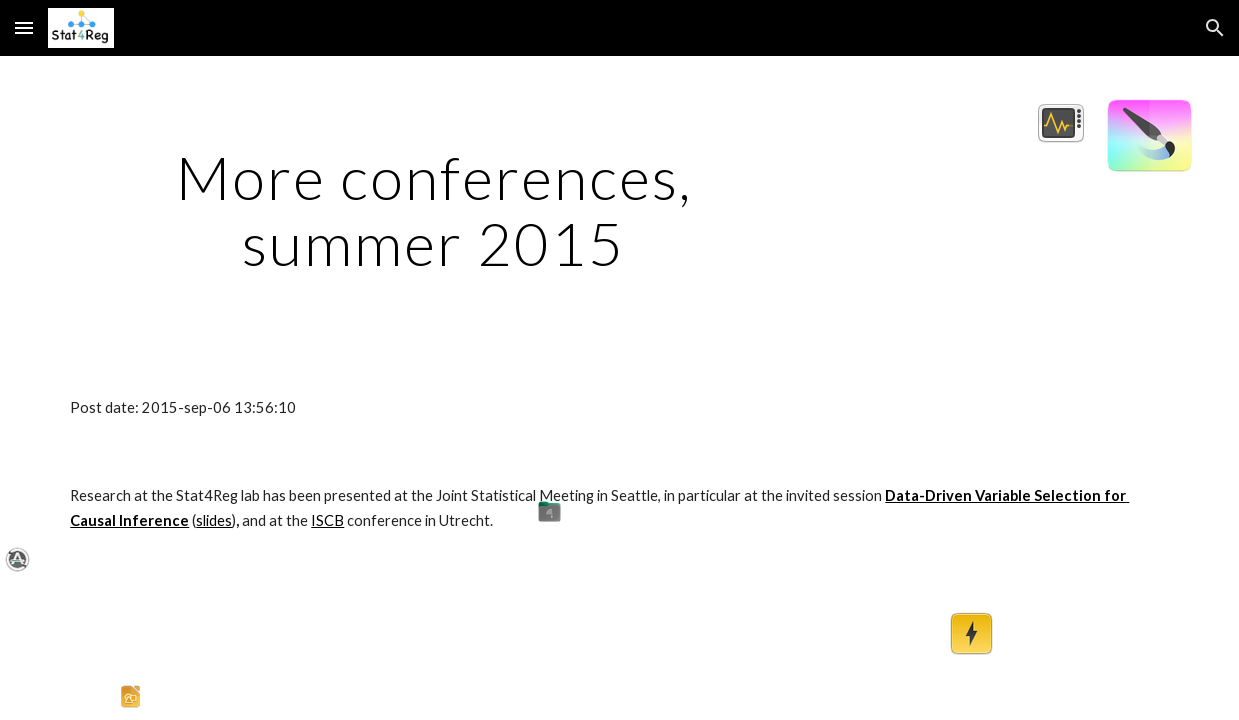  What do you see at coordinates (971, 633) in the screenshot?
I see `access power and battery settings` at bounding box center [971, 633].